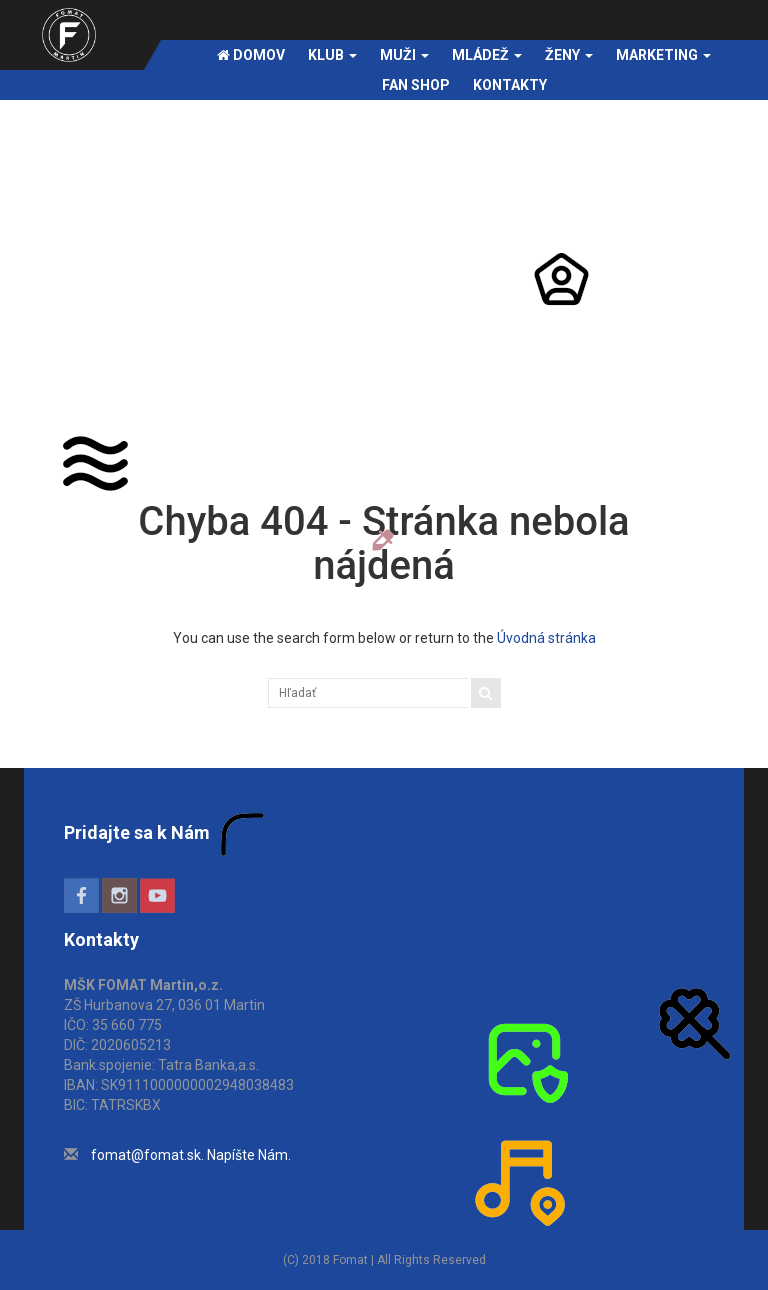 The image size is (768, 1290). Describe the element at coordinates (242, 834) in the screenshot. I see `apply iOS-style rounded corner to element` at that location.